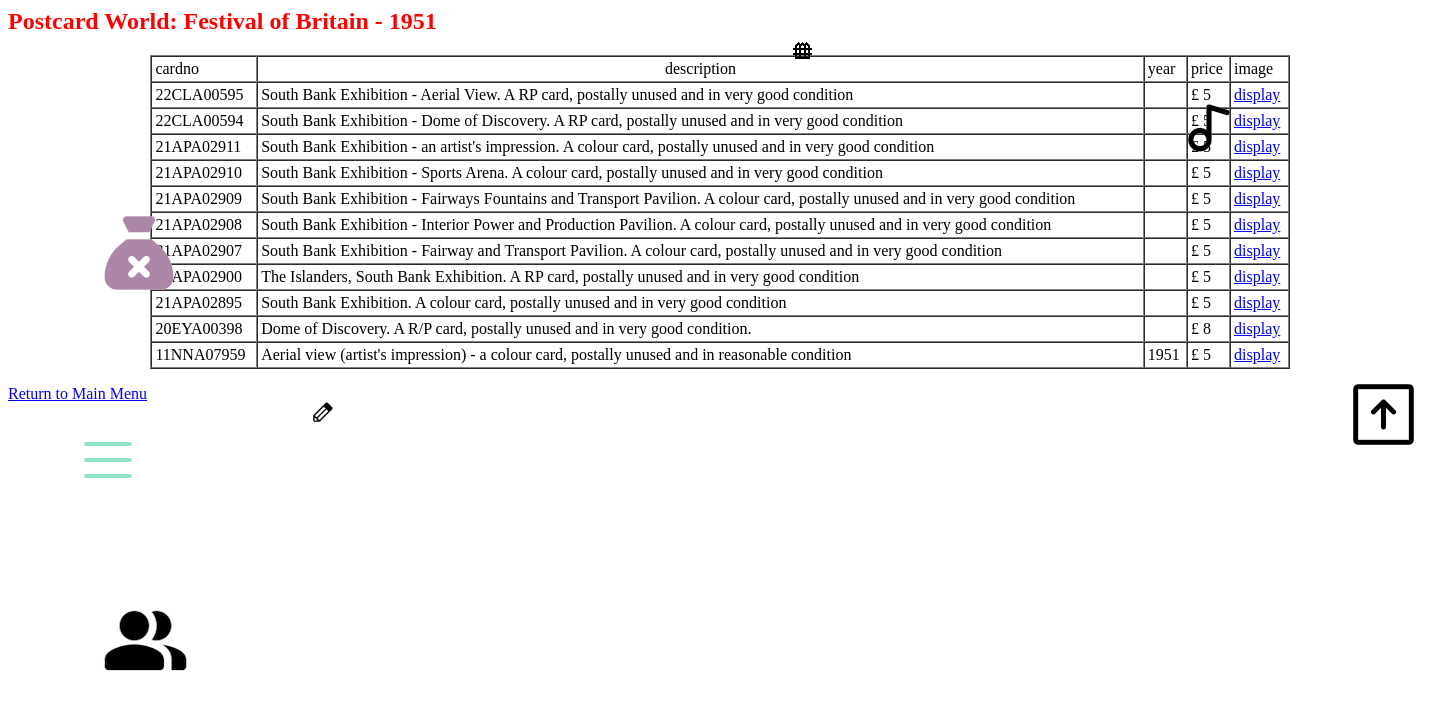 This screenshot has height=720, width=1440. I want to click on upload a file or content, so click(1383, 414).